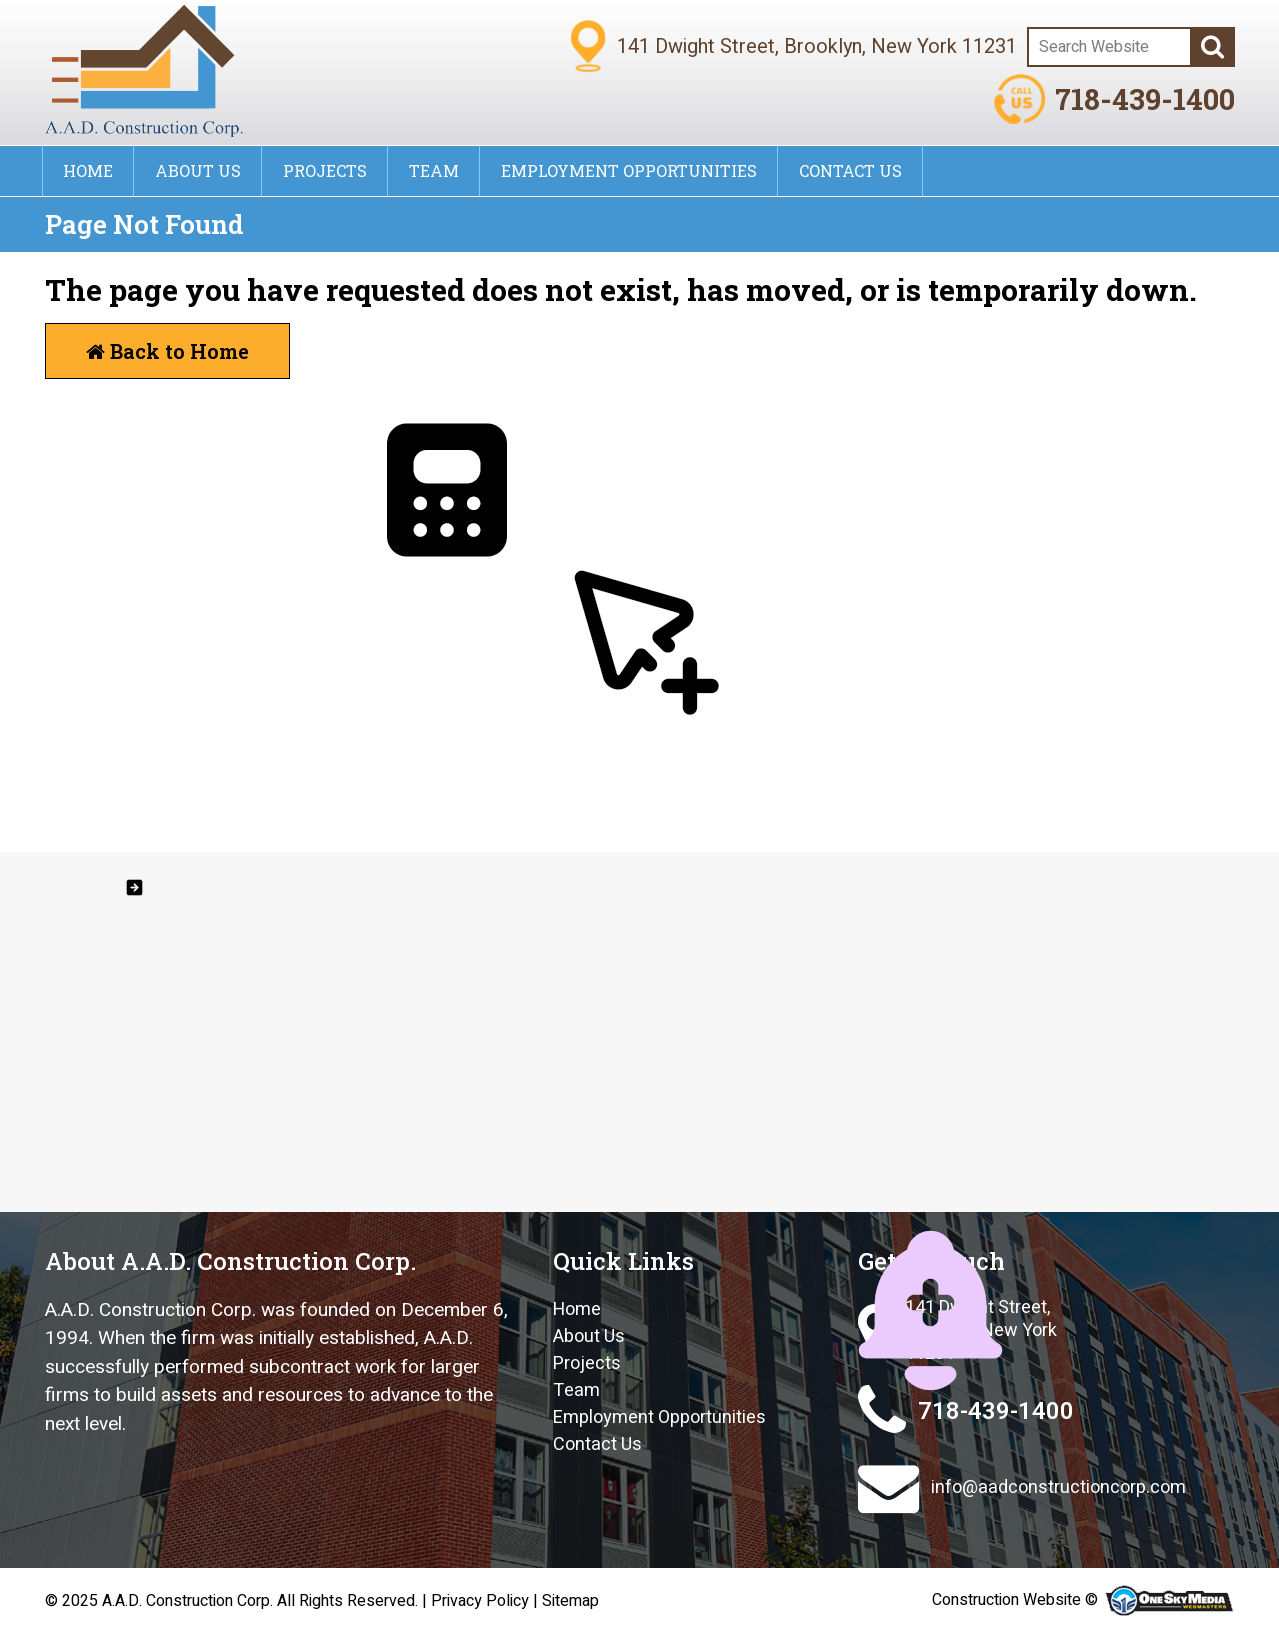 The height and width of the screenshot is (1634, 1279). I want to click on proceed to next step, so click(134, 887).